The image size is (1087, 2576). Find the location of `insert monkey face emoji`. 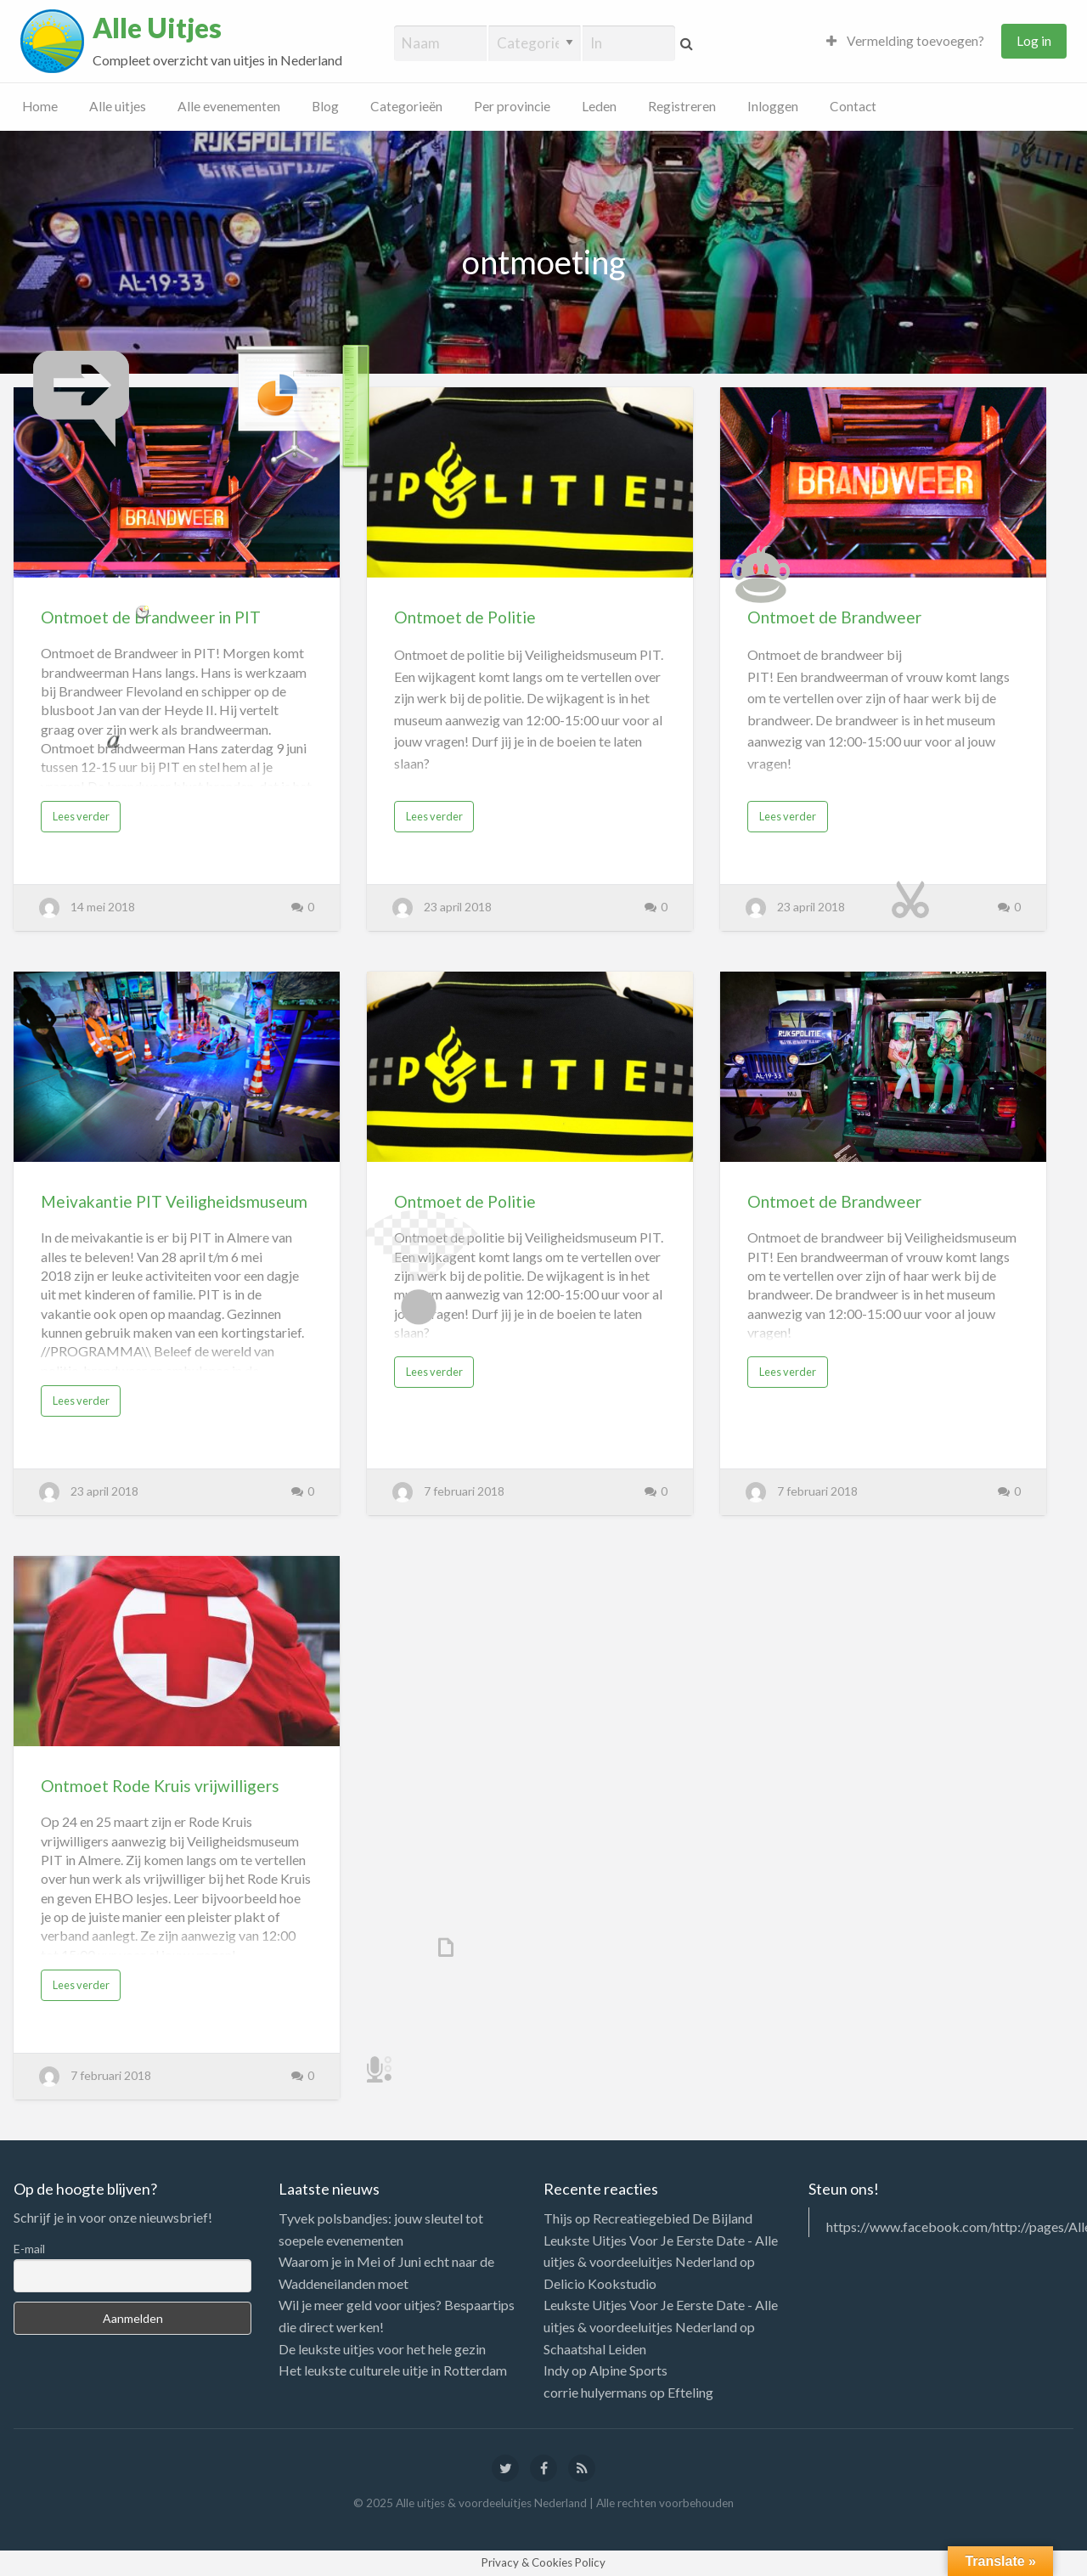

insert monkey face emoji is located at coordinates (761, 574).